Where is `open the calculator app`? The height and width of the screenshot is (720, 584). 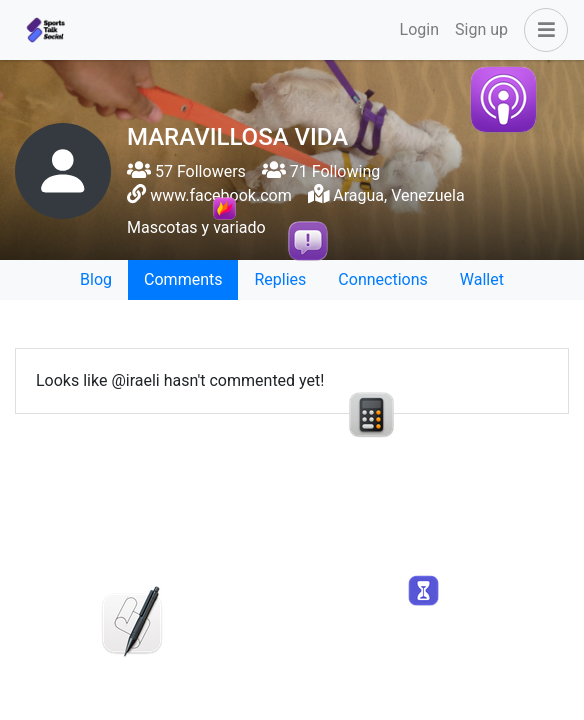 open the calculator app is located at coordinates (371, 414).